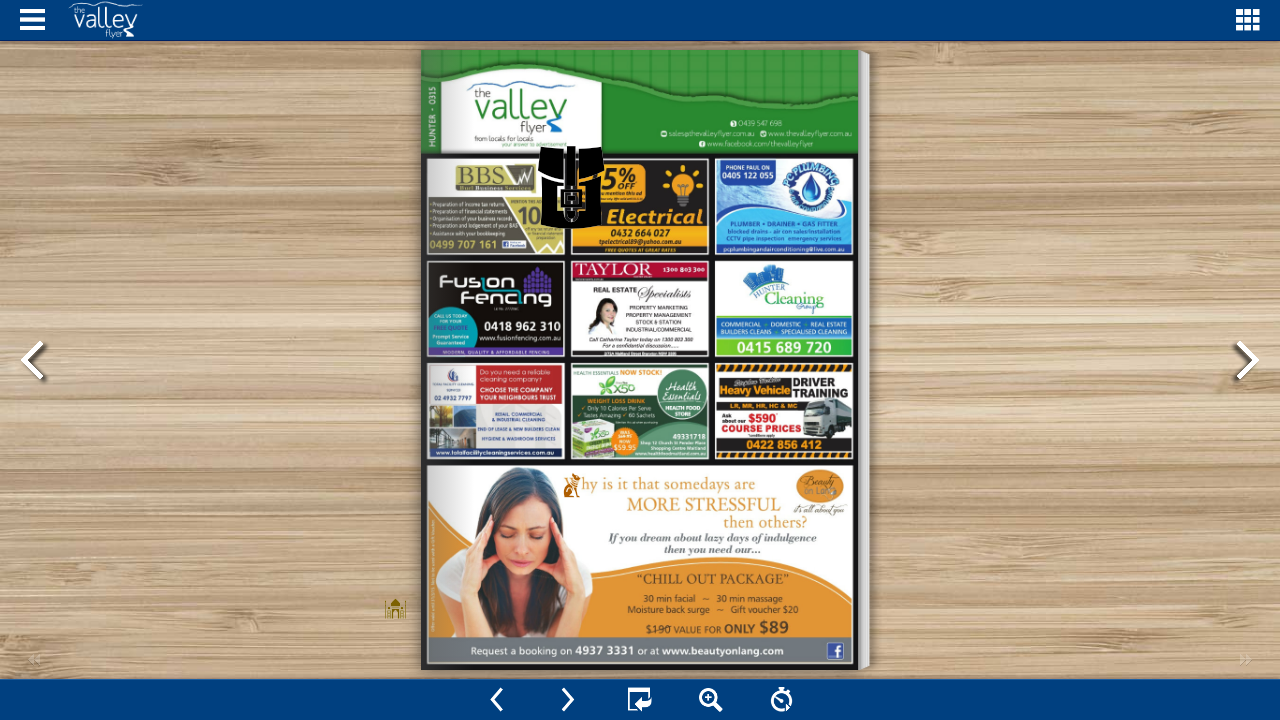 The width and height of the screenshot is (1280, 720). Describe the element at coordinates (395, 608) in the screenshot. I see `view indian palace or taj mahal landmark` at that location.